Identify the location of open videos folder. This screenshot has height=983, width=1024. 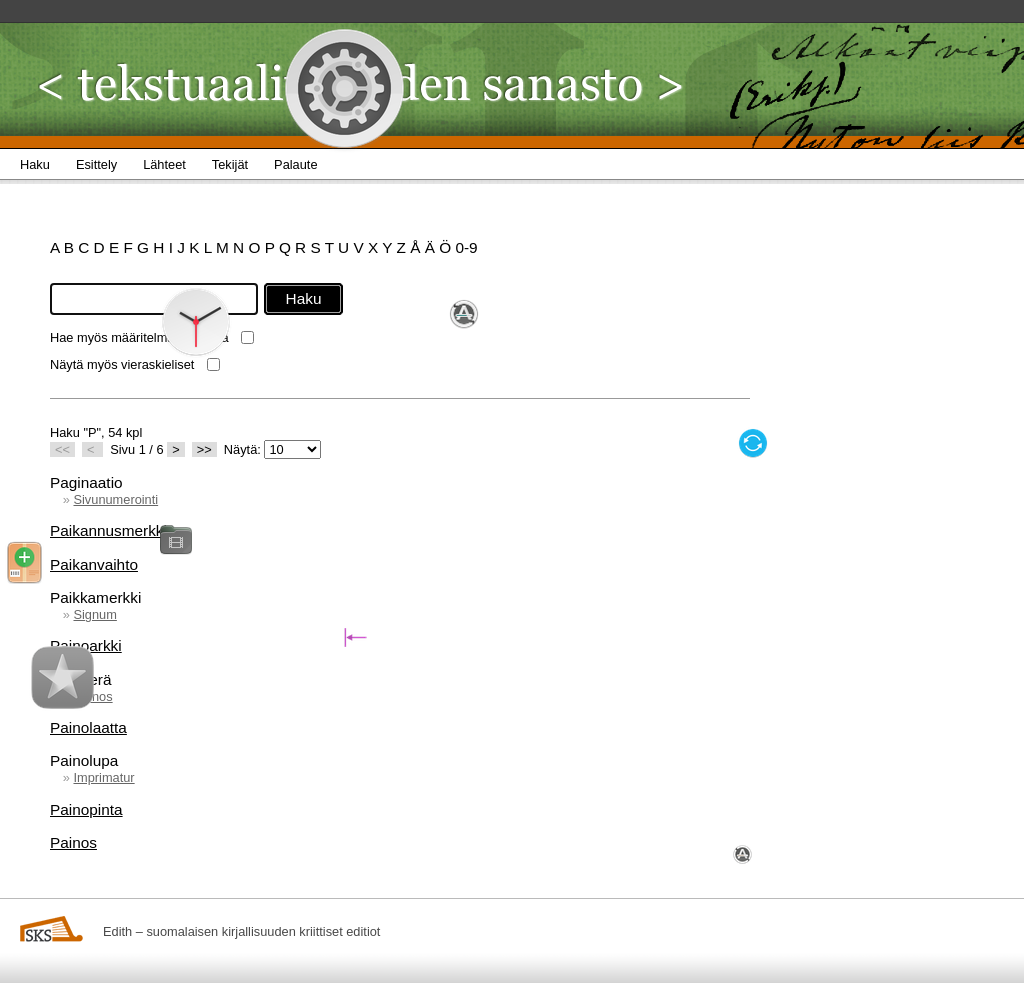
(176, 539).